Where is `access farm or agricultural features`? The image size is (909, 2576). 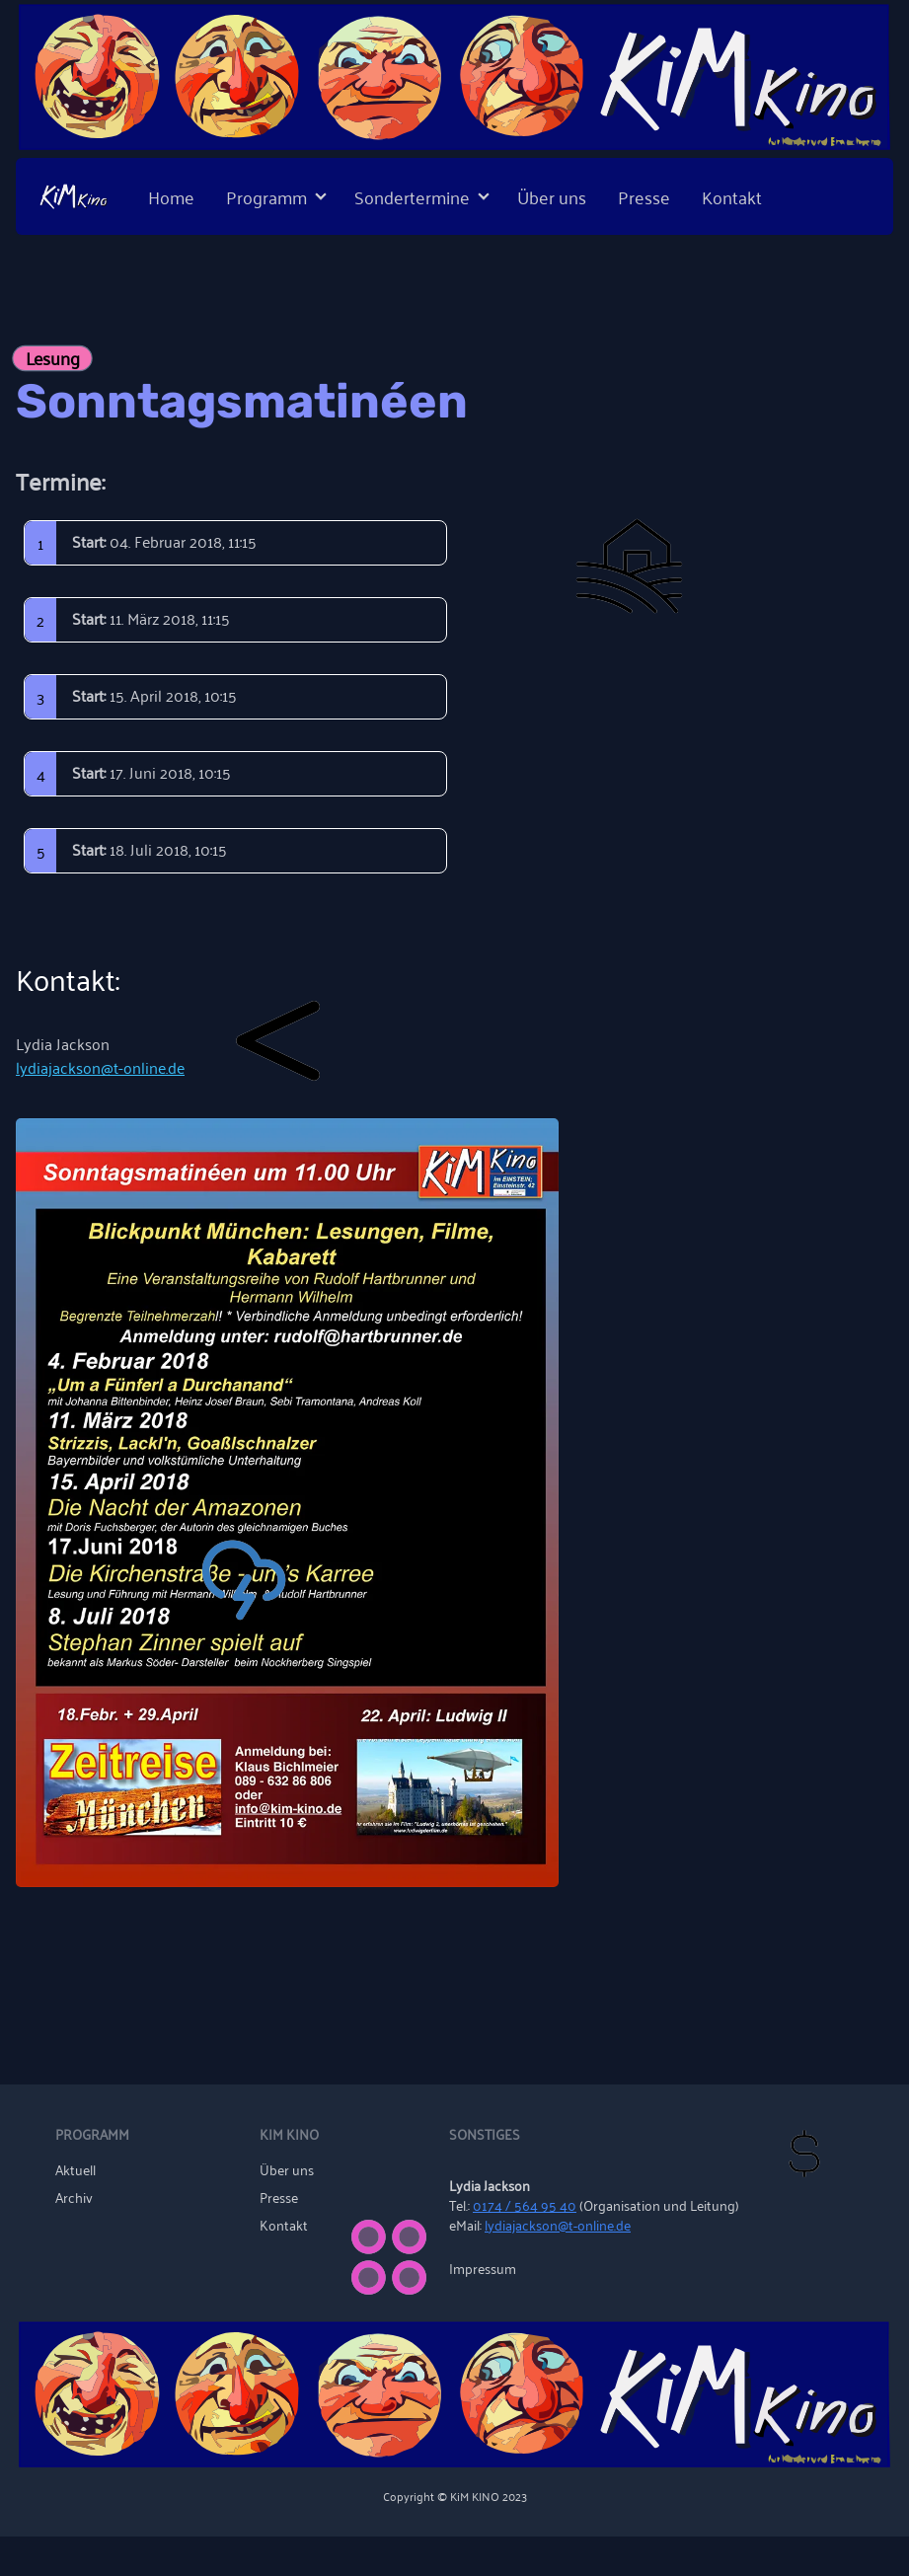
access farm or agricultural features is located at coordinates (629, 568).